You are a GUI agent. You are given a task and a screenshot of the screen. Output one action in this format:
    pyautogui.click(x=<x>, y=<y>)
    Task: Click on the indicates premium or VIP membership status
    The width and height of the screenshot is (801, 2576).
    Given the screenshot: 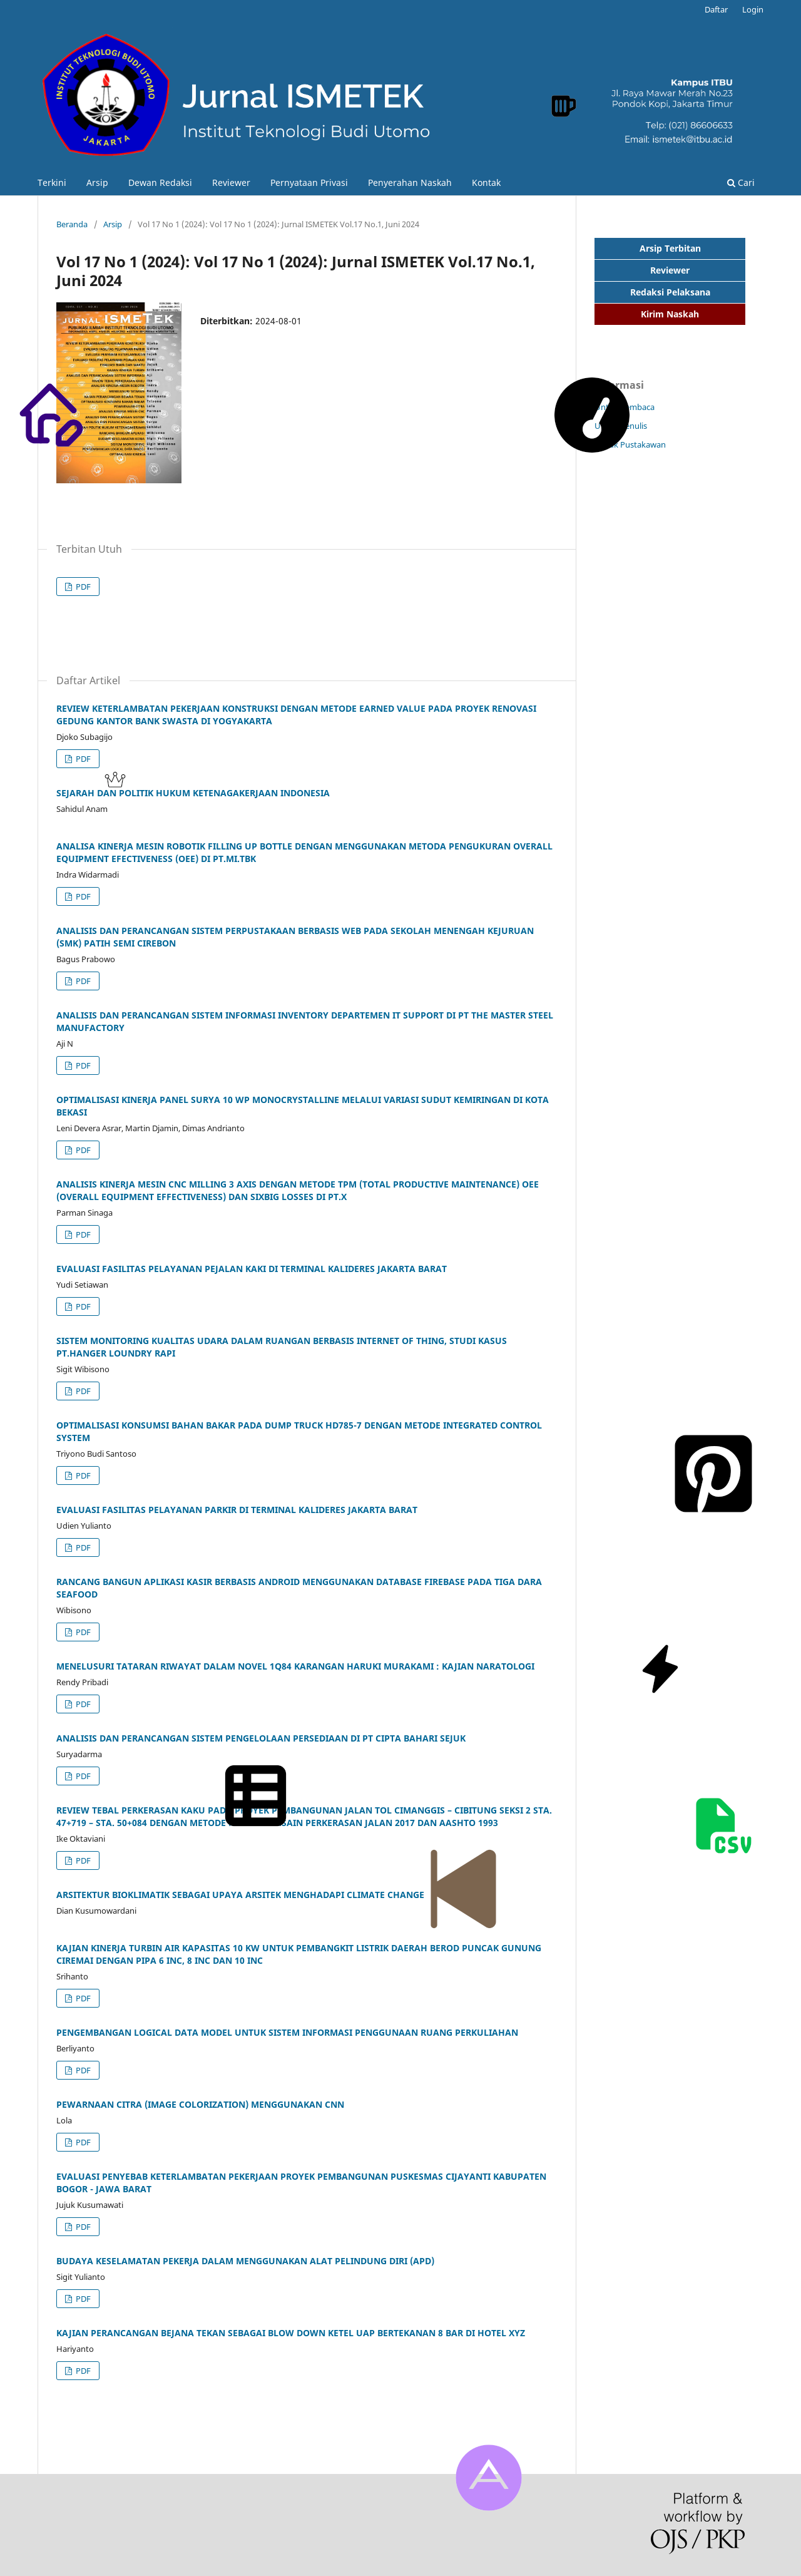 What is the action you would take?
    pyautogui.click(x=115, y=781)
    